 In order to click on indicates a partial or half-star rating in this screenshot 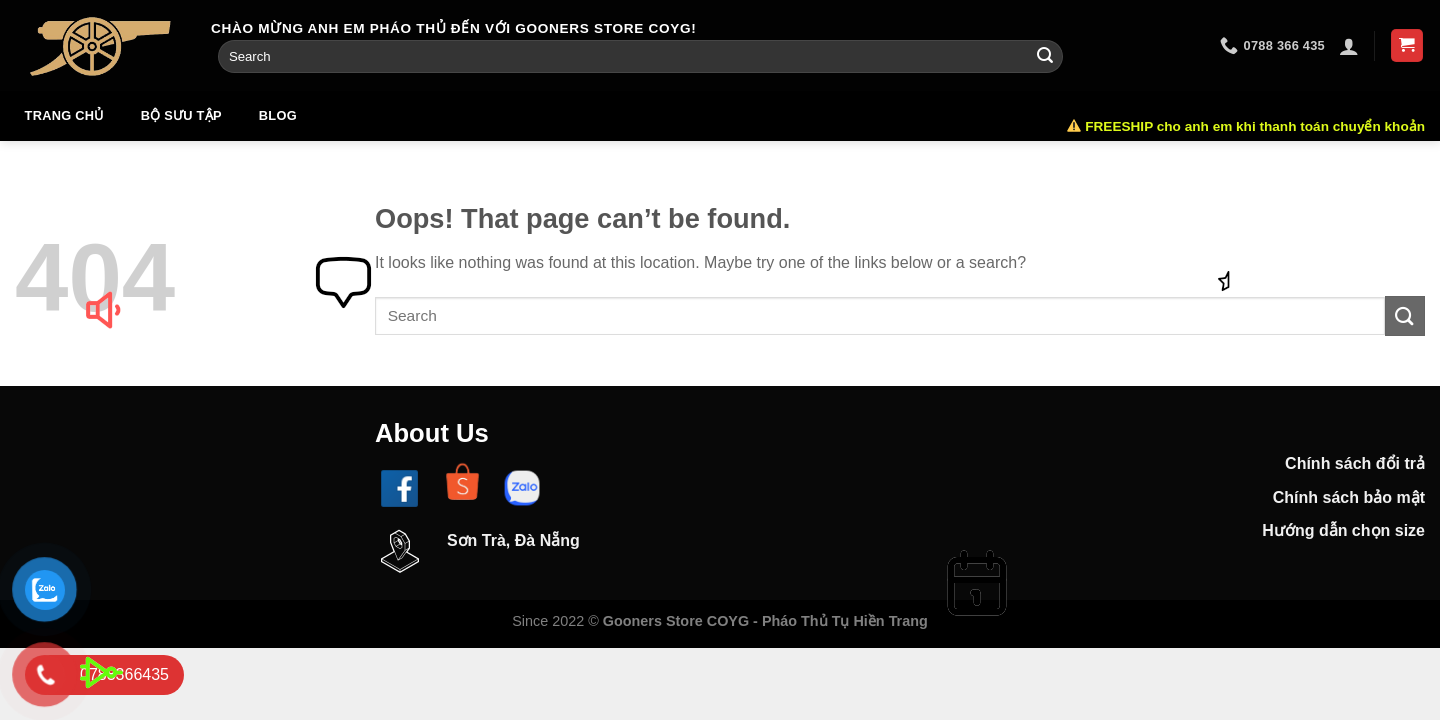, I will do `click(1228, 281)`.